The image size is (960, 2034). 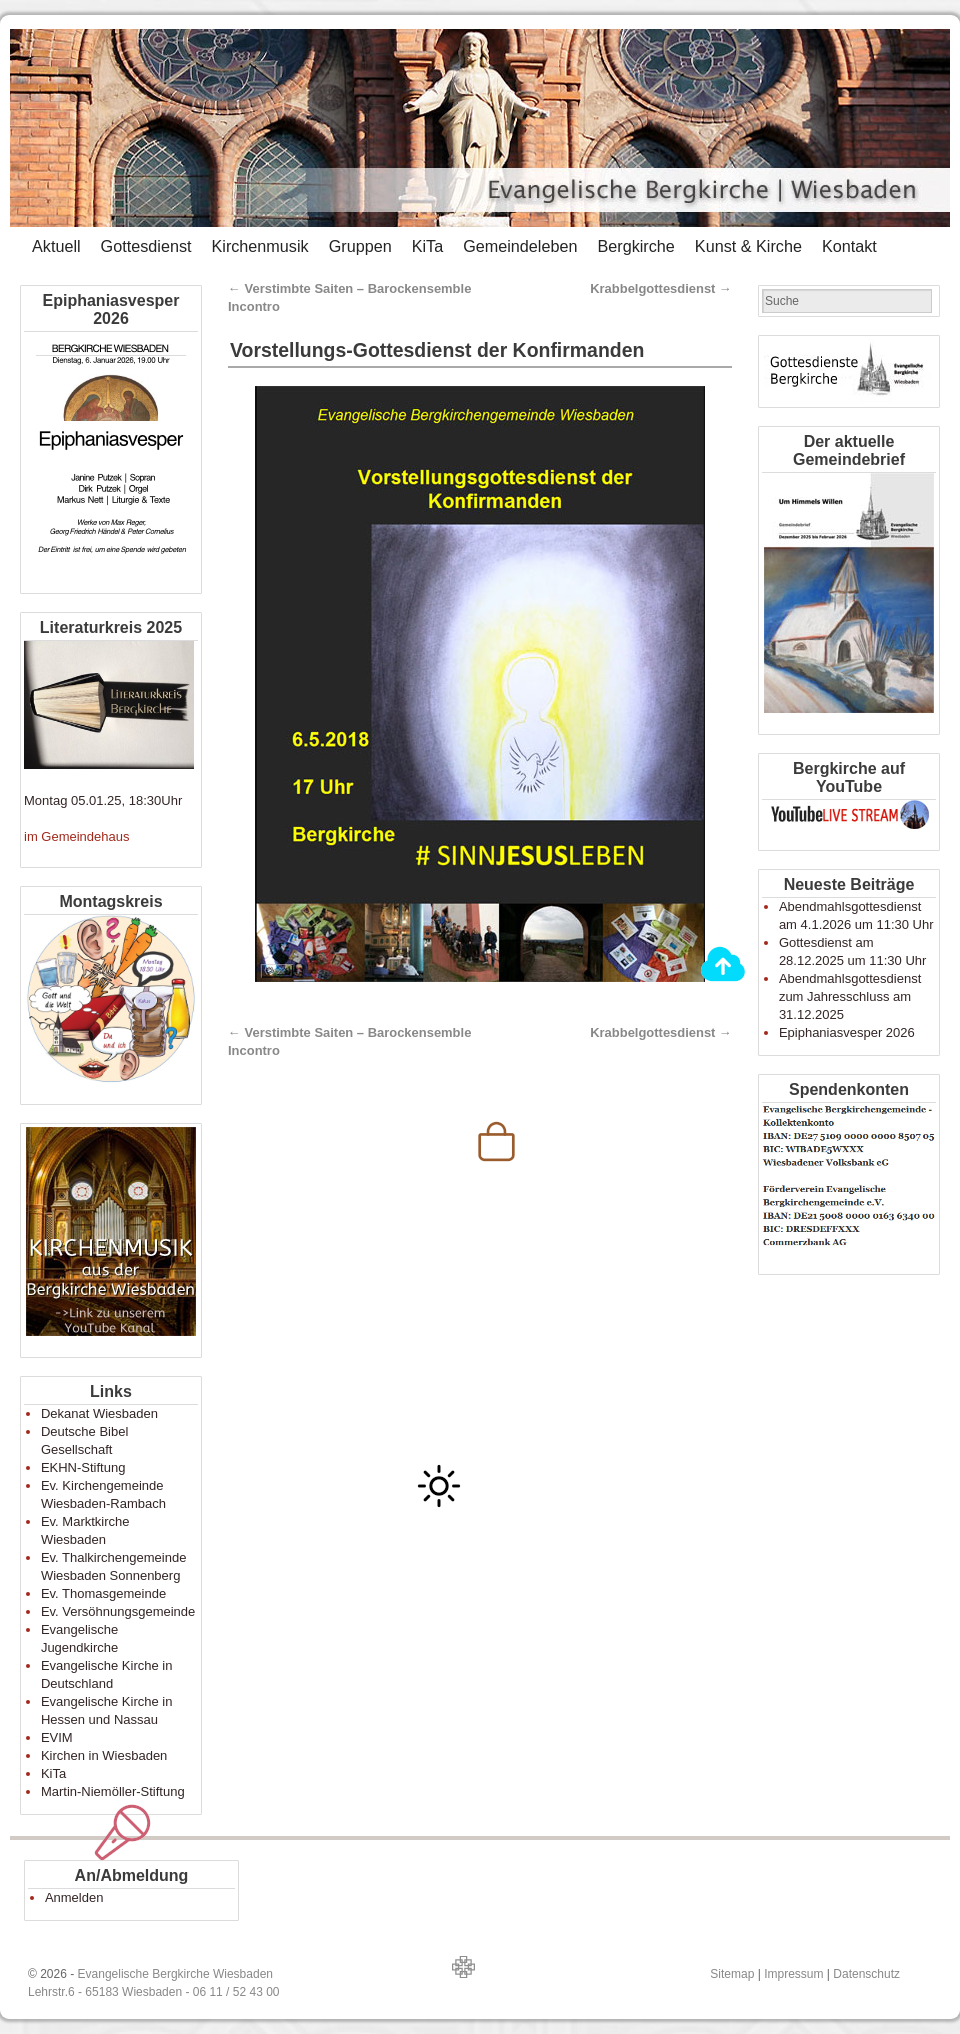 What do you see at coordinates (723, 964) in the screenshot?
I see `upload file to cloud storage` at bounding box center [723, 964].